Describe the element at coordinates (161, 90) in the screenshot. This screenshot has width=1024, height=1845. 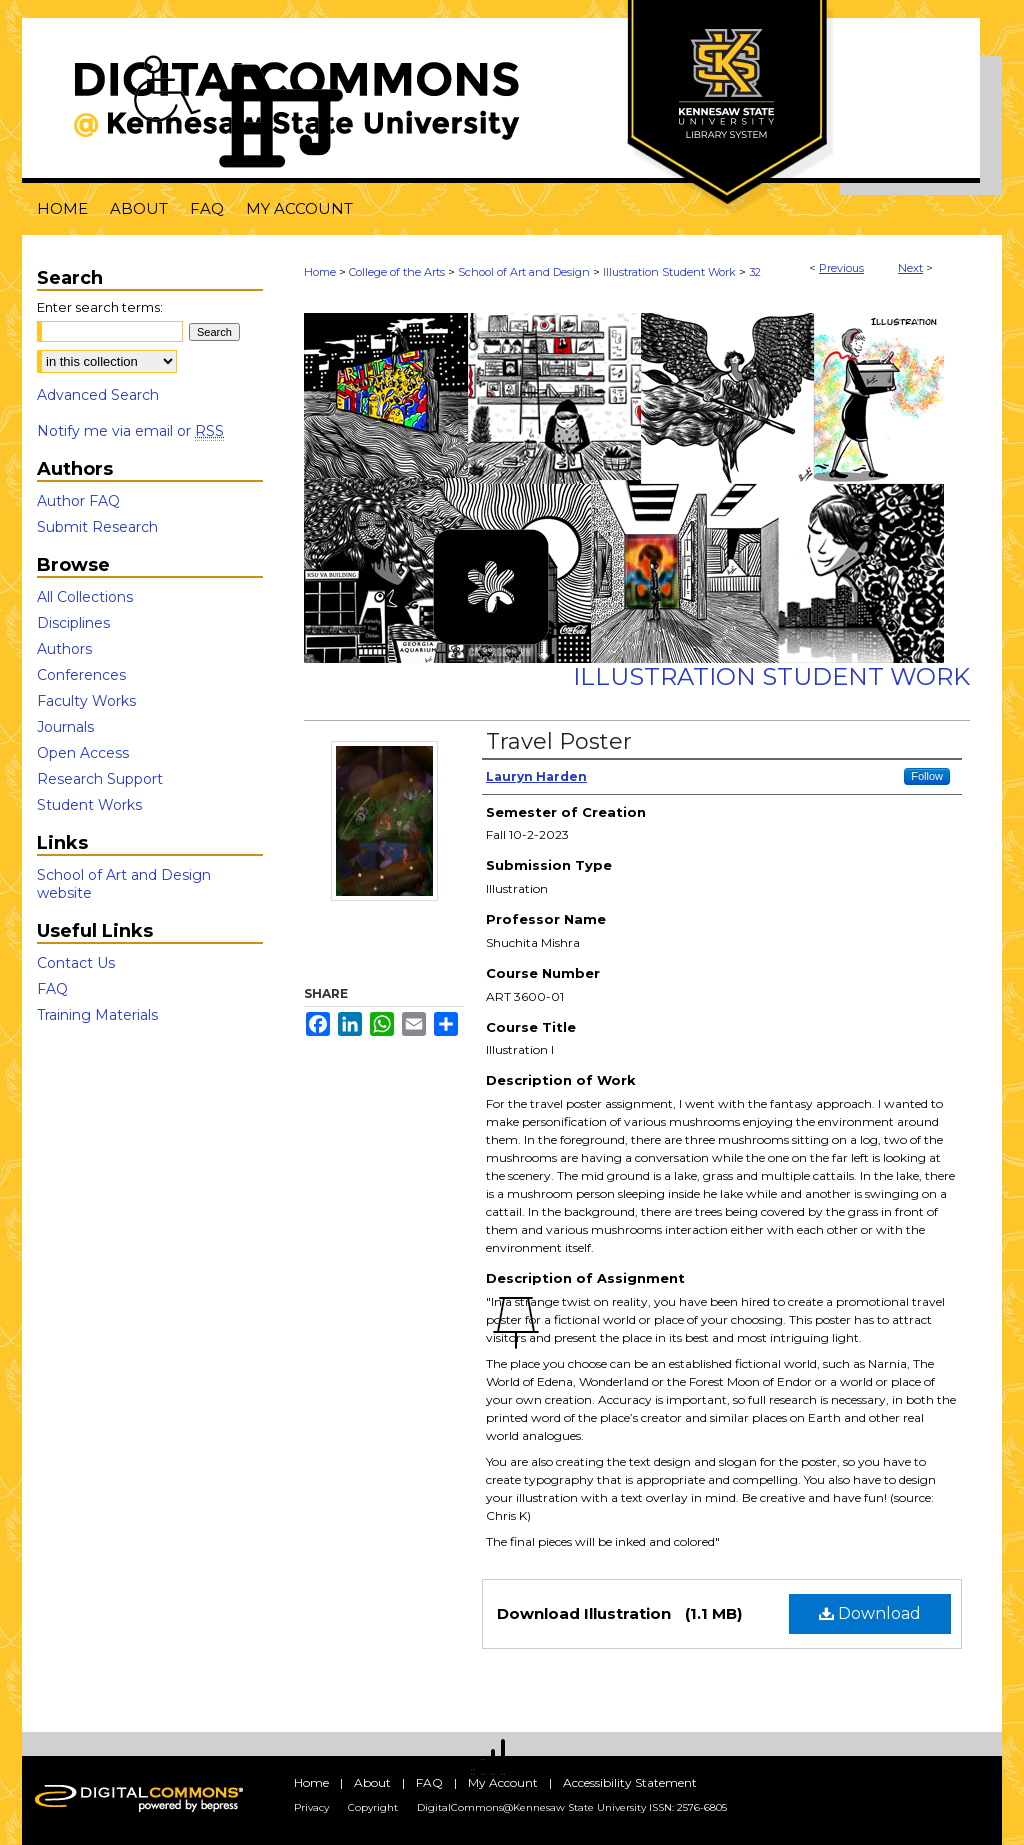
I see `indicates wheelchair accessible facilities` at that location.